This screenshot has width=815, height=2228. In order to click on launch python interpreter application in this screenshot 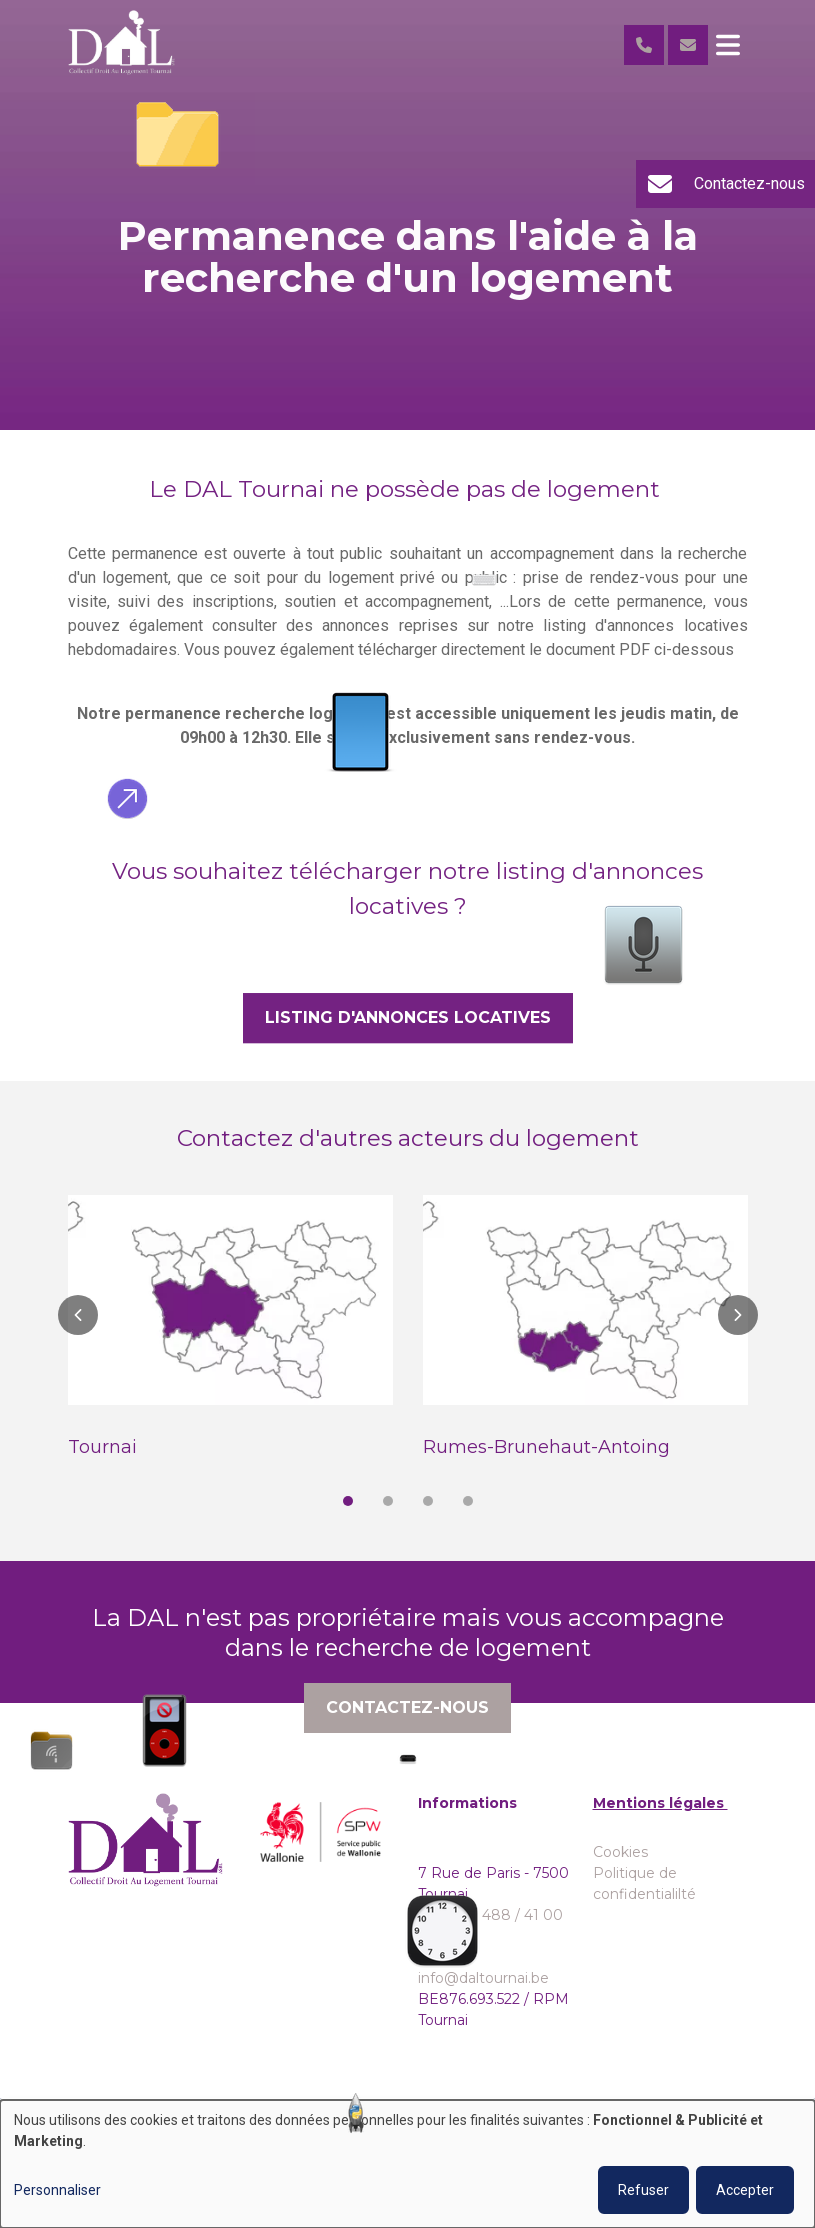, I will do `click(356, 2113)`.